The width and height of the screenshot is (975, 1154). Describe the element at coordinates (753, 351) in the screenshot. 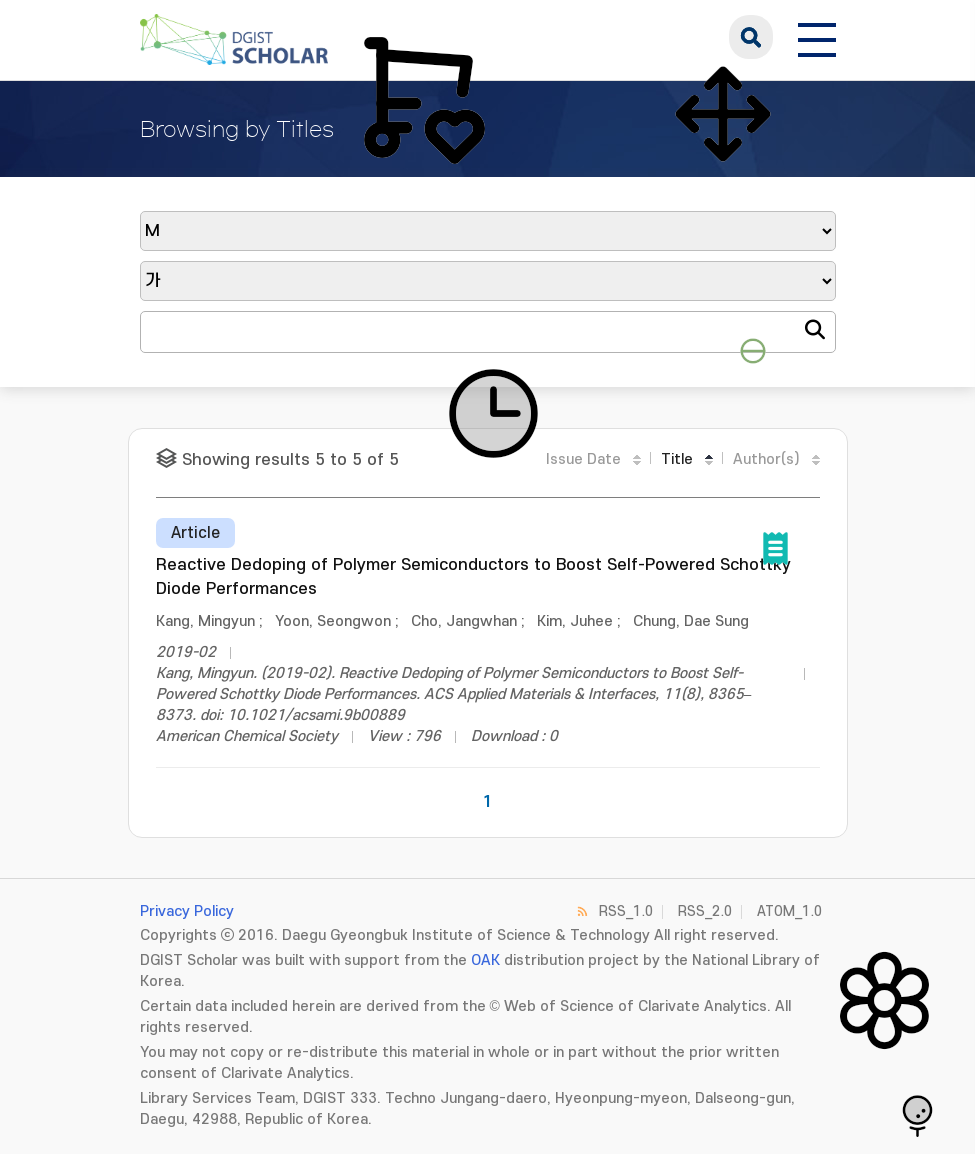

I see `toggle between light and dark mode` at that location.